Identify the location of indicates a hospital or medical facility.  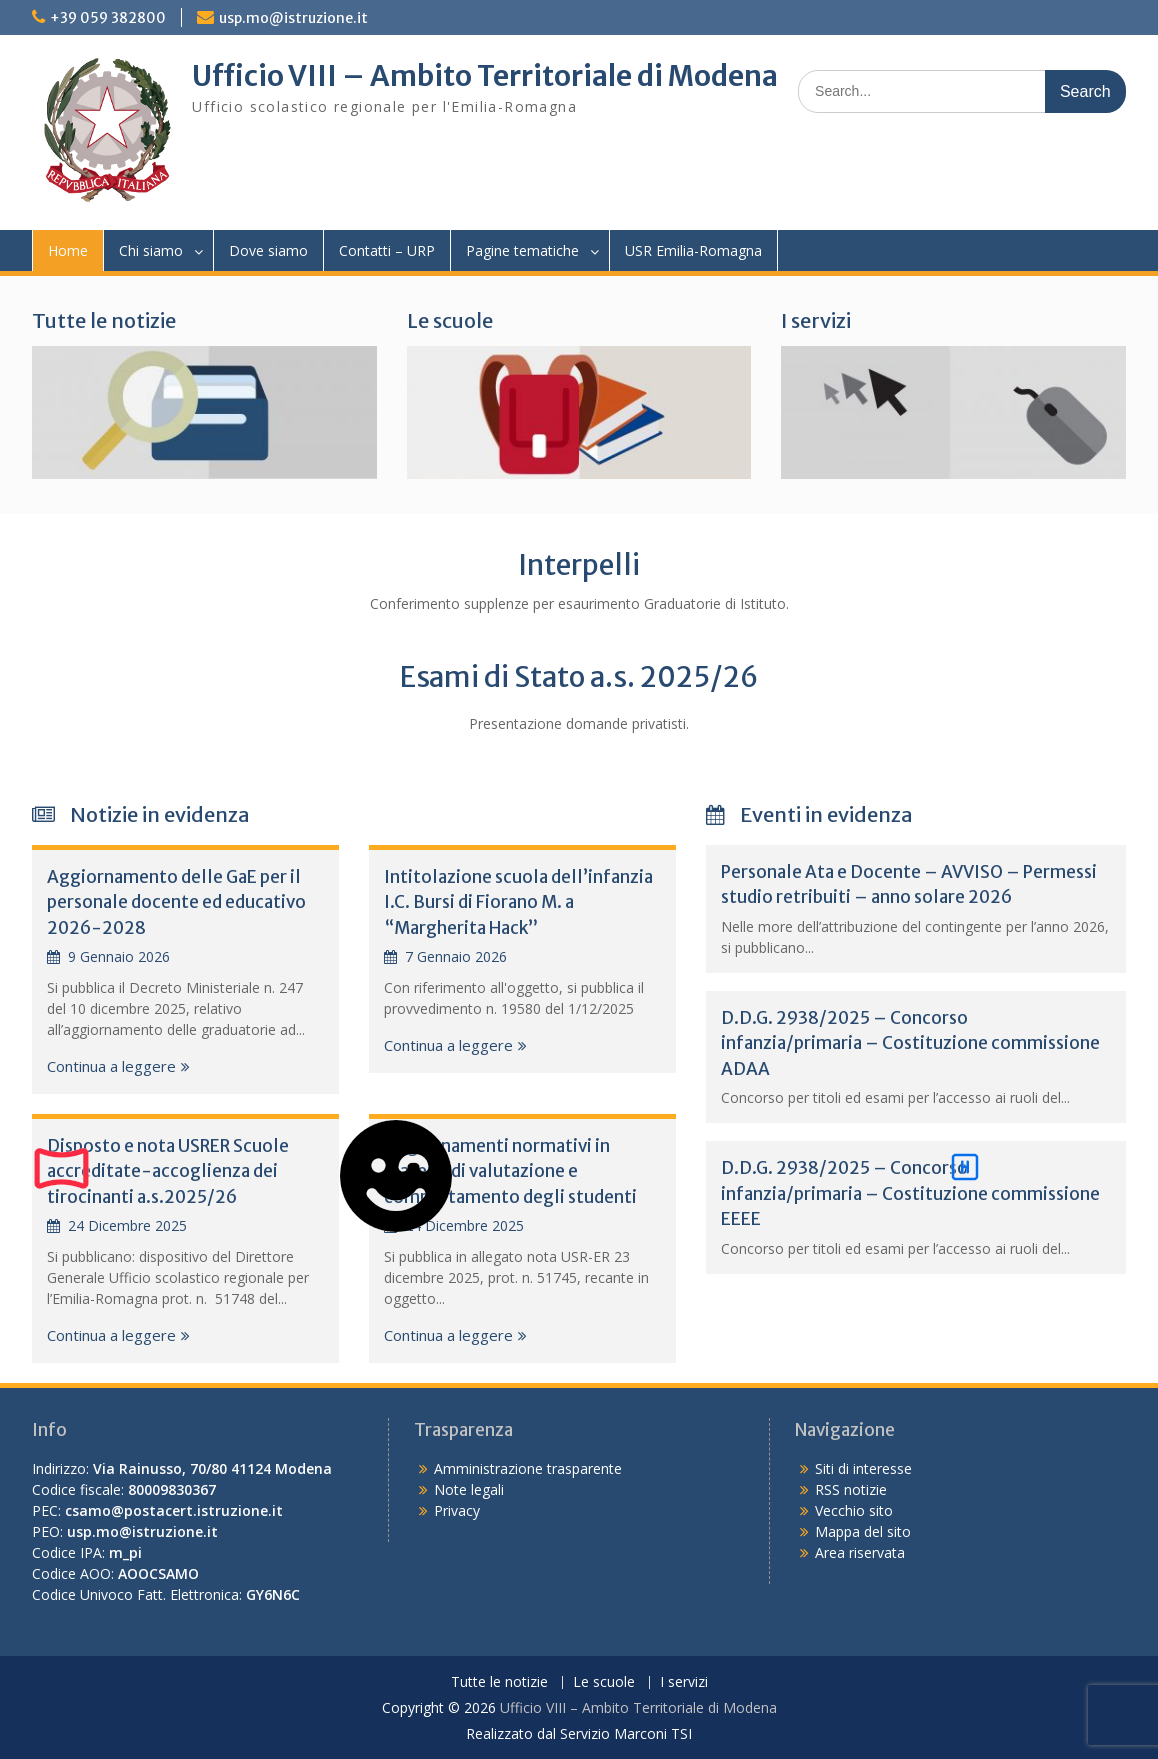
(965, 1167).